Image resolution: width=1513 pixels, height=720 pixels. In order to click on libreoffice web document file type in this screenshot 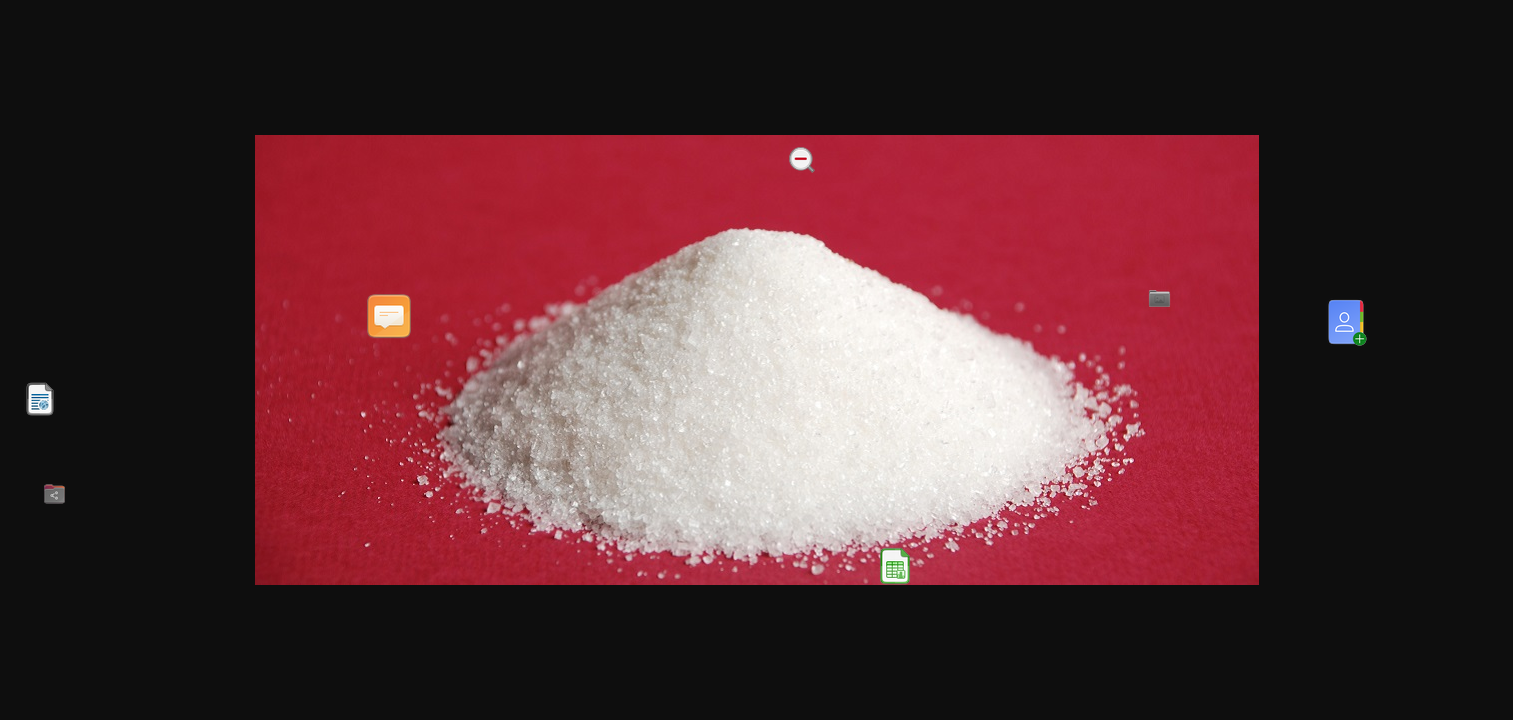, I will do `click(40, 399)`.